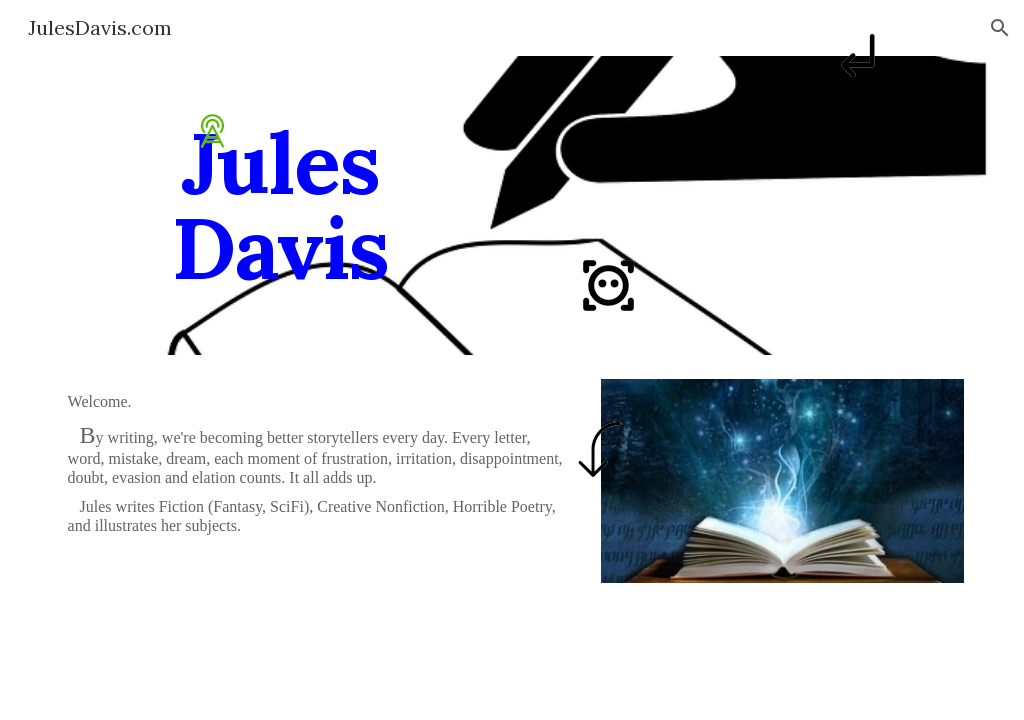 The width and height of the screenshot is (1024, 720). What do you see at coordinates (859, 55) in the screenshot?
I see `return to previous line or item` at bounding box center [859, 55].